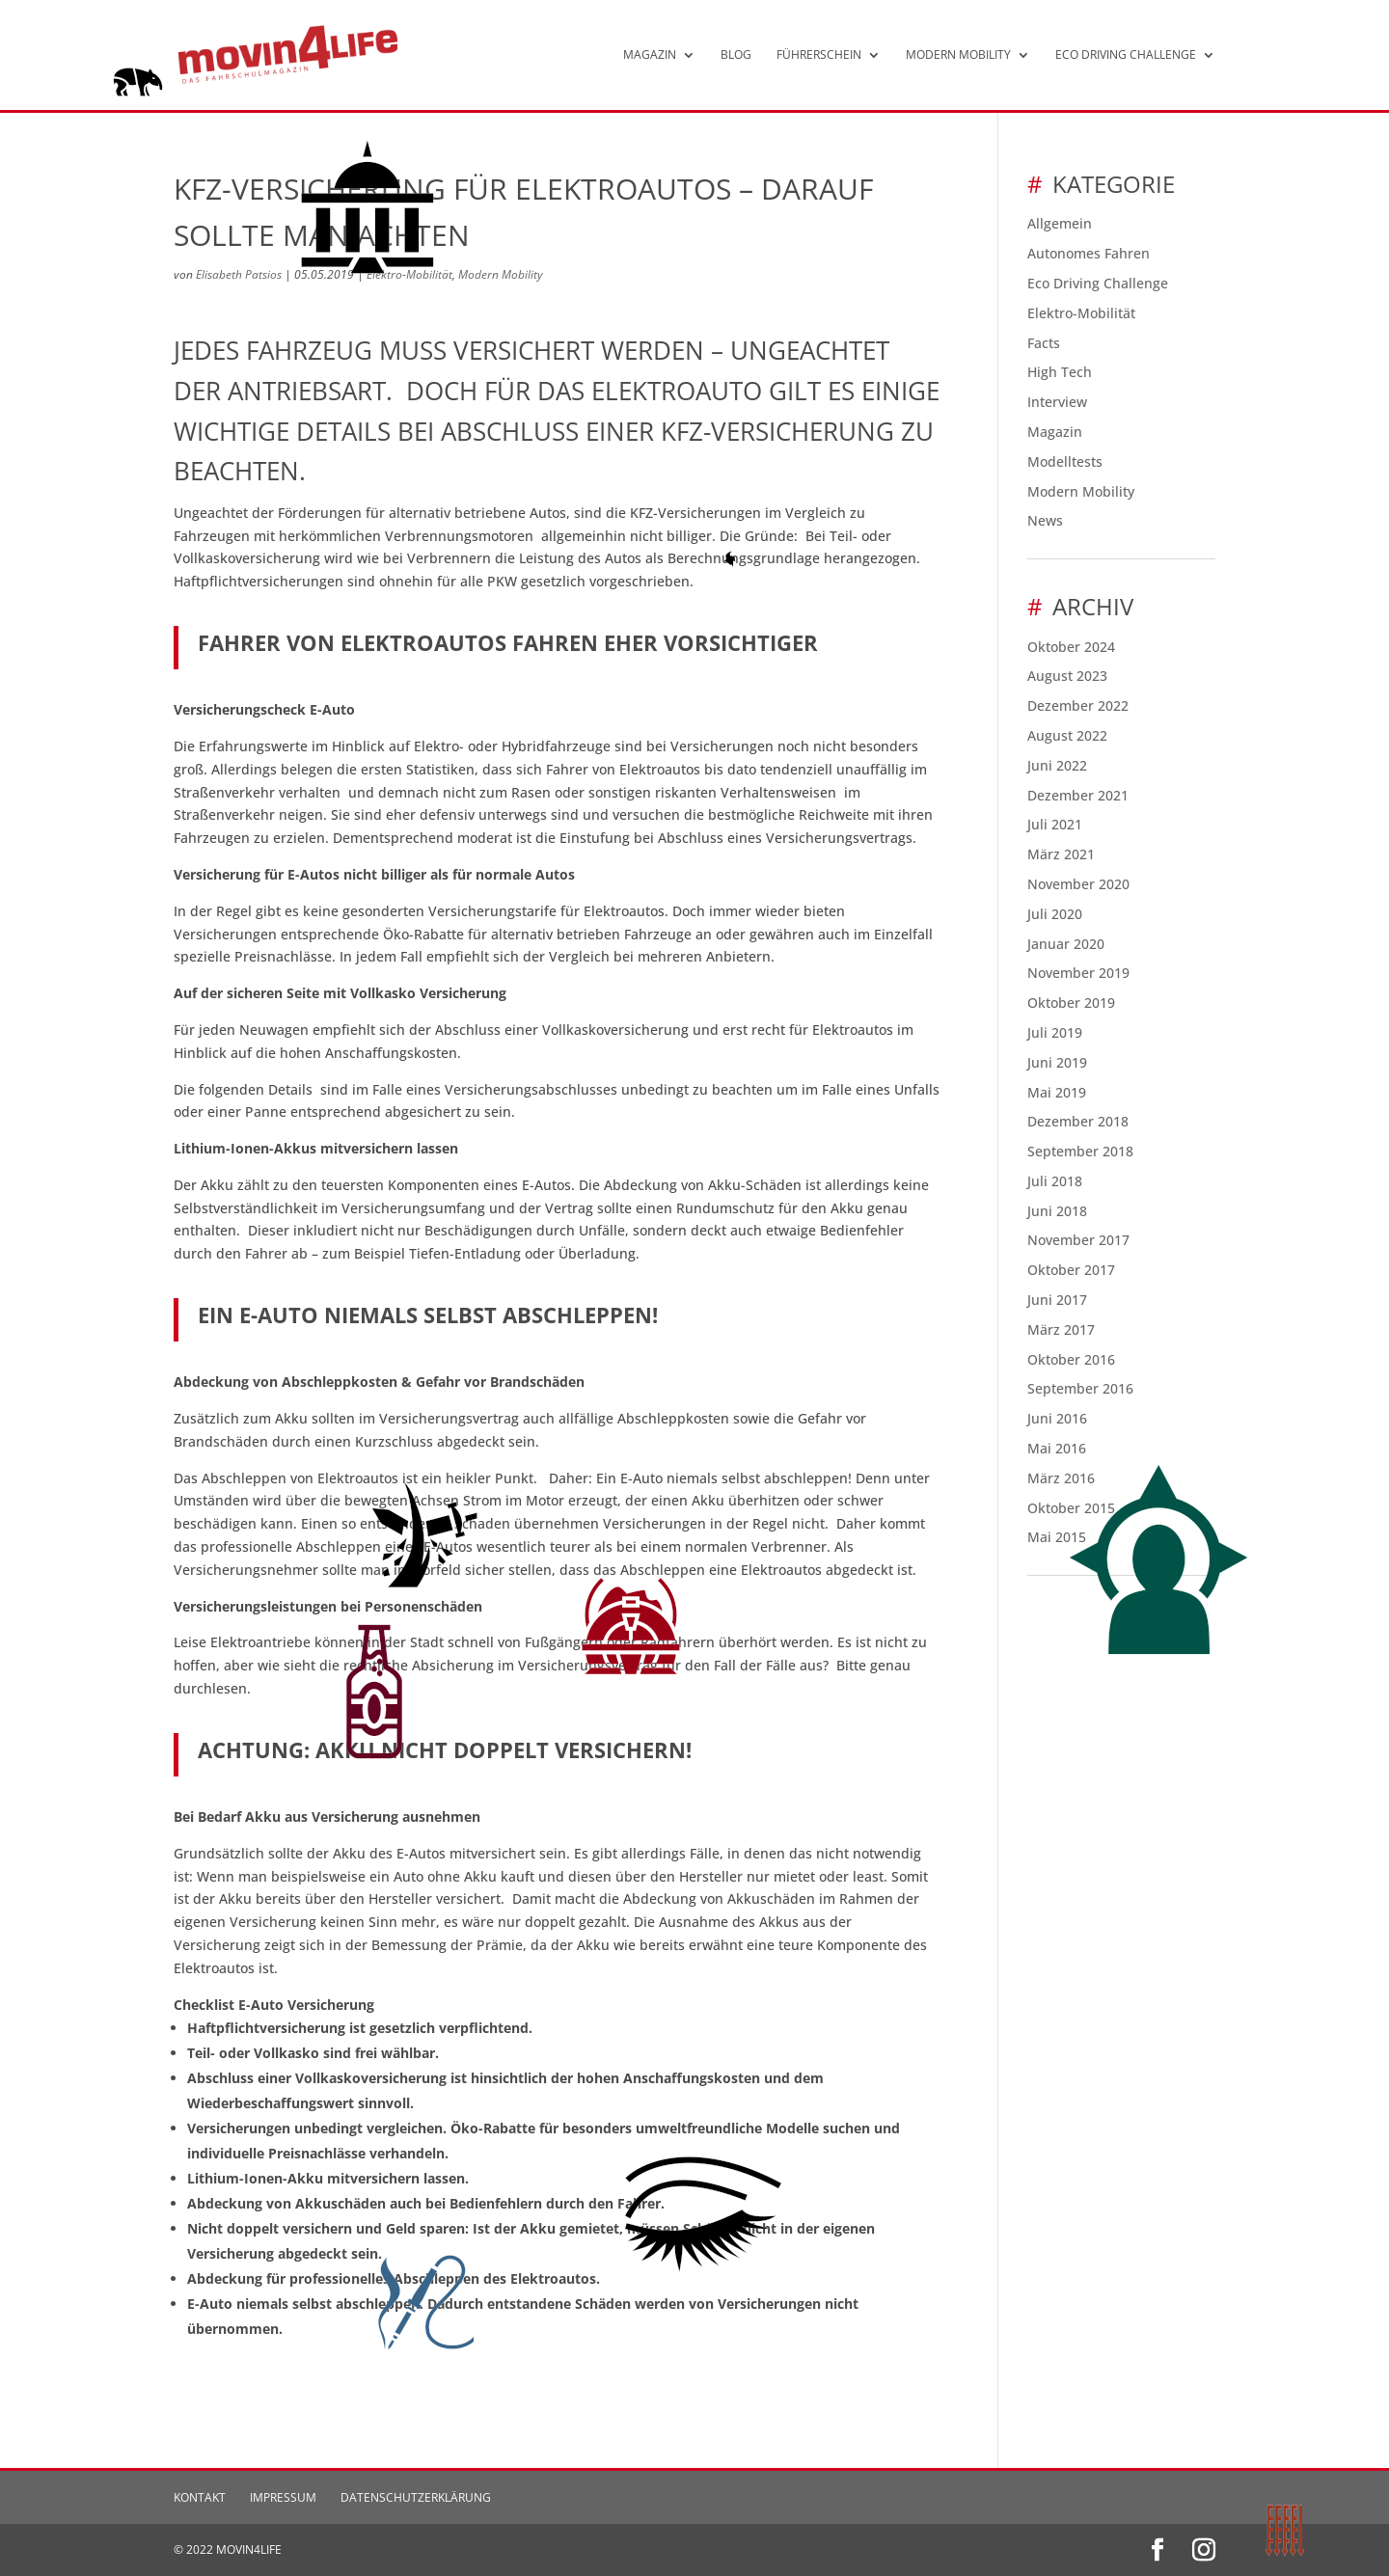  What do you see at coordinates (703, 2214) in the screenshot?
I see `access beauty or makeup settings` at bounding box center [703, 2214].